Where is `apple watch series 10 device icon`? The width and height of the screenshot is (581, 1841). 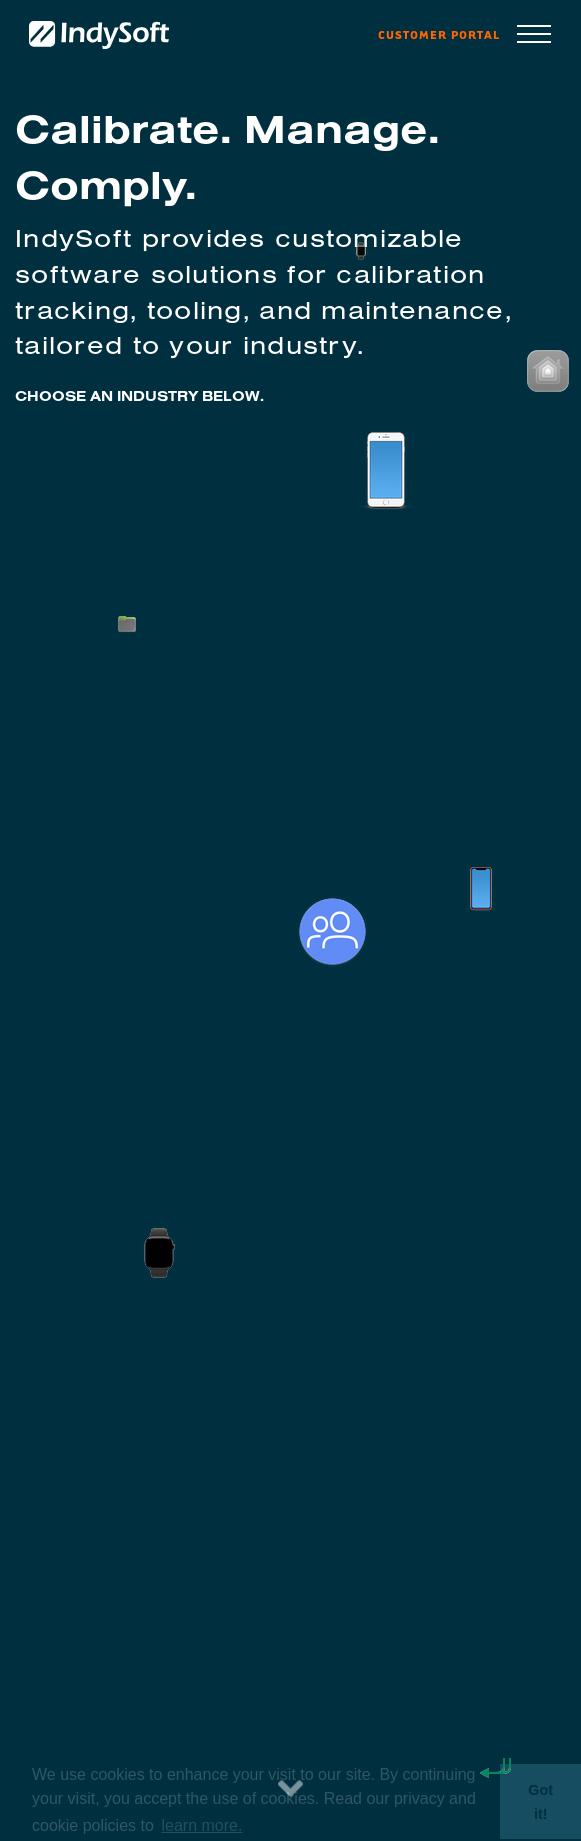 apple watch series 10 device icon is located at coordinates (159, 1253).